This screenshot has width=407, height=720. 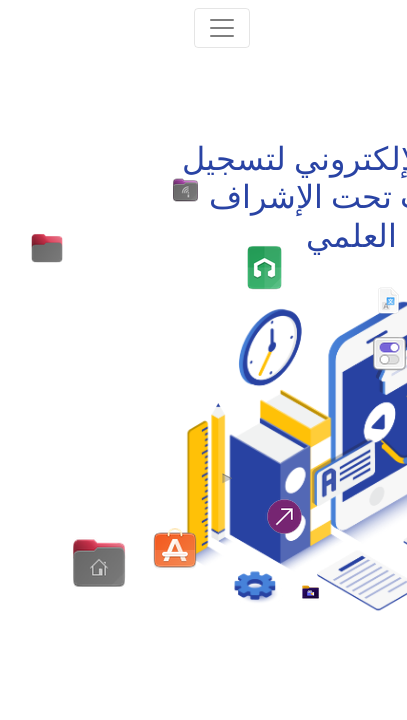 I want to click on navigate to the next item or section, so click(x=228, y=479).